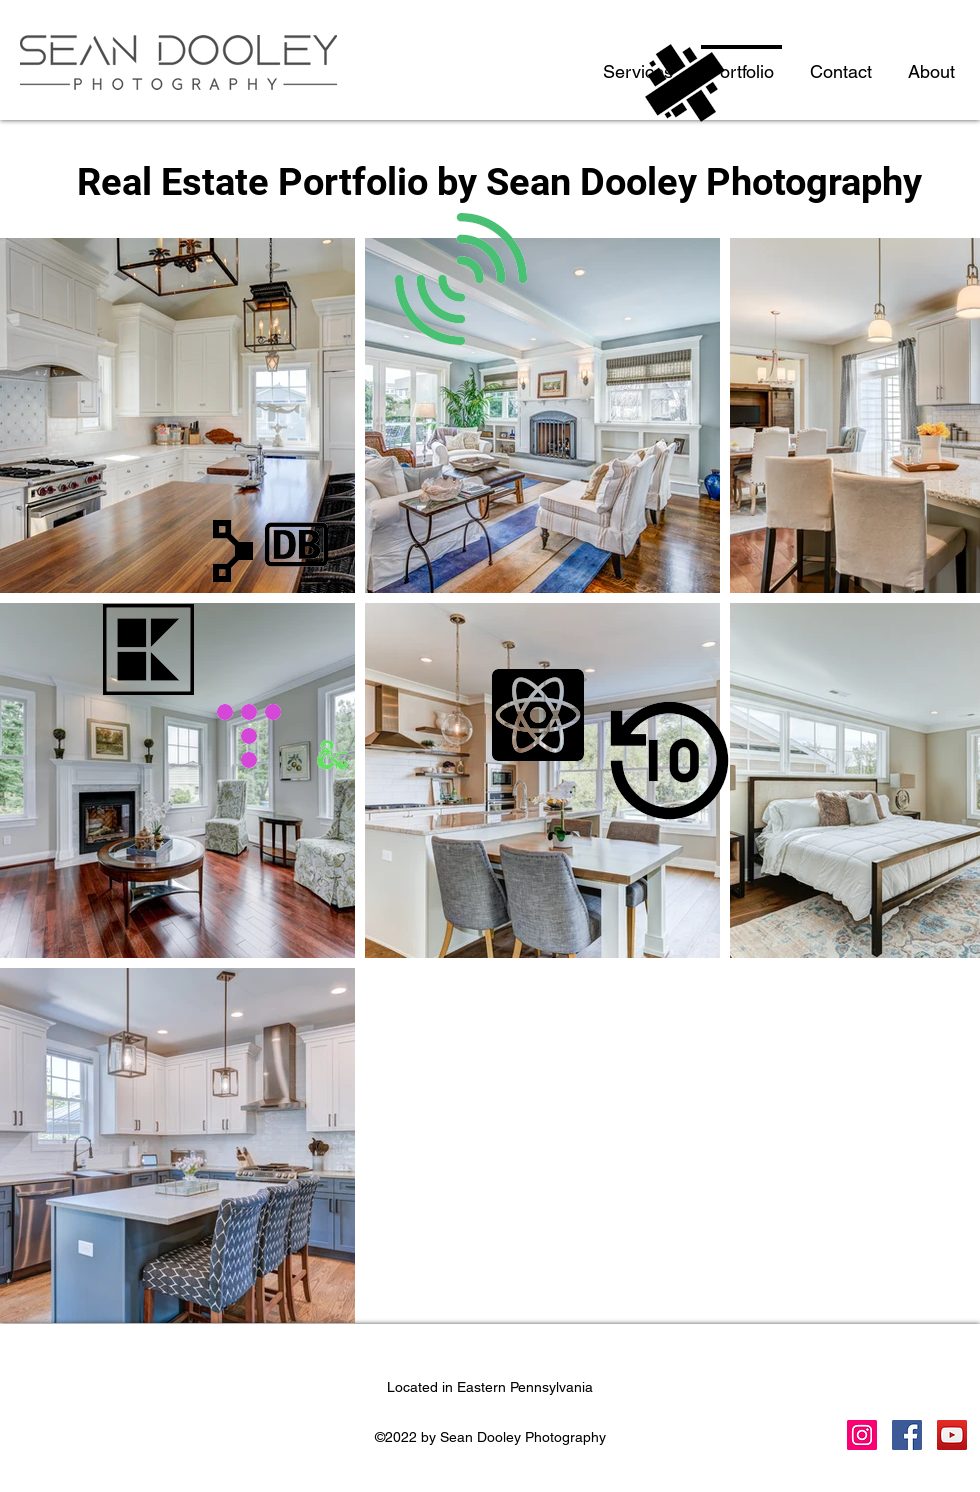 Image resolution: width=980 pixels, height=1492 pixels. What do you see at coordinates (669, 760) in the screenshot?
I see `skip back 10 seconds in playback` at bounding box center [669, 760].